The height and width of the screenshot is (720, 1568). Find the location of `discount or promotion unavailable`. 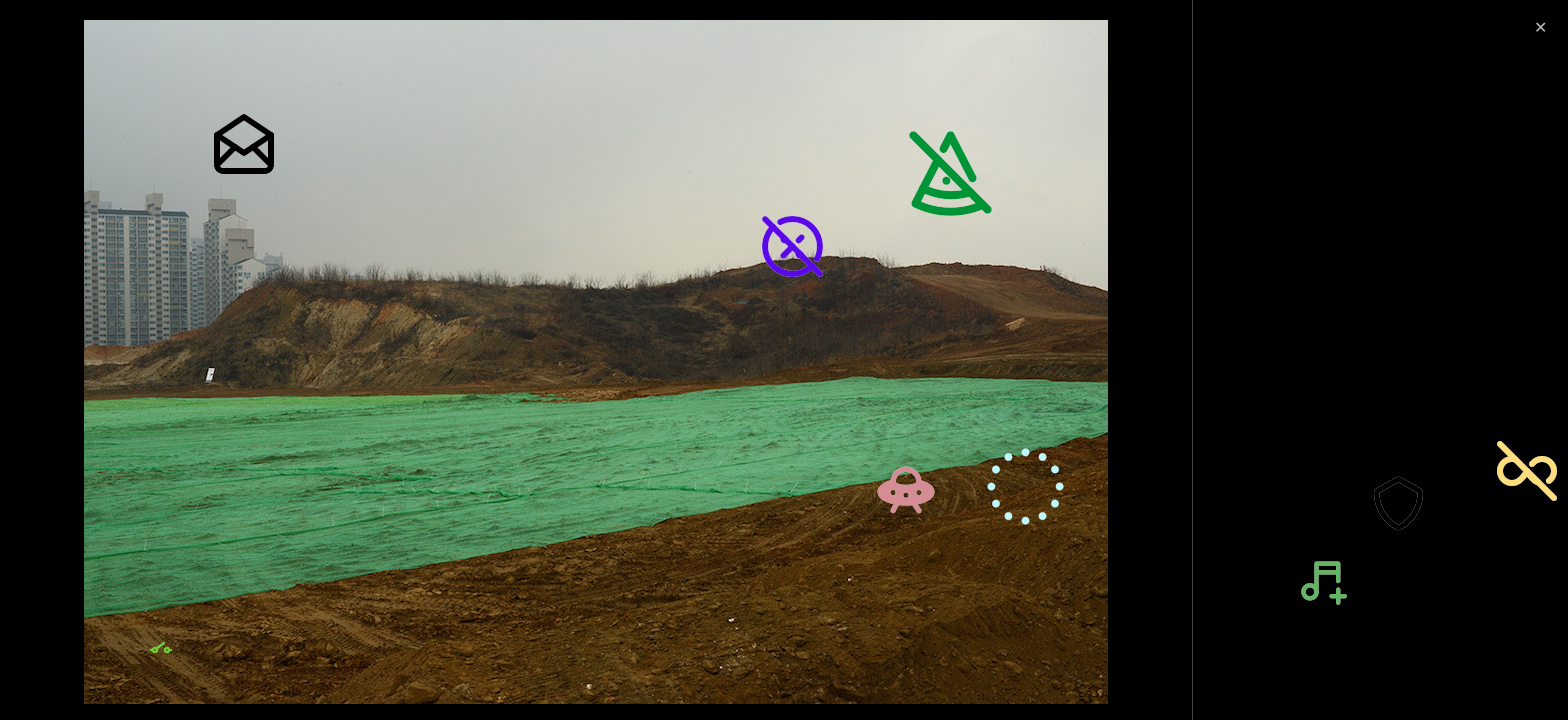

discount or promotion unavailable is located at coordinates (792, 246).